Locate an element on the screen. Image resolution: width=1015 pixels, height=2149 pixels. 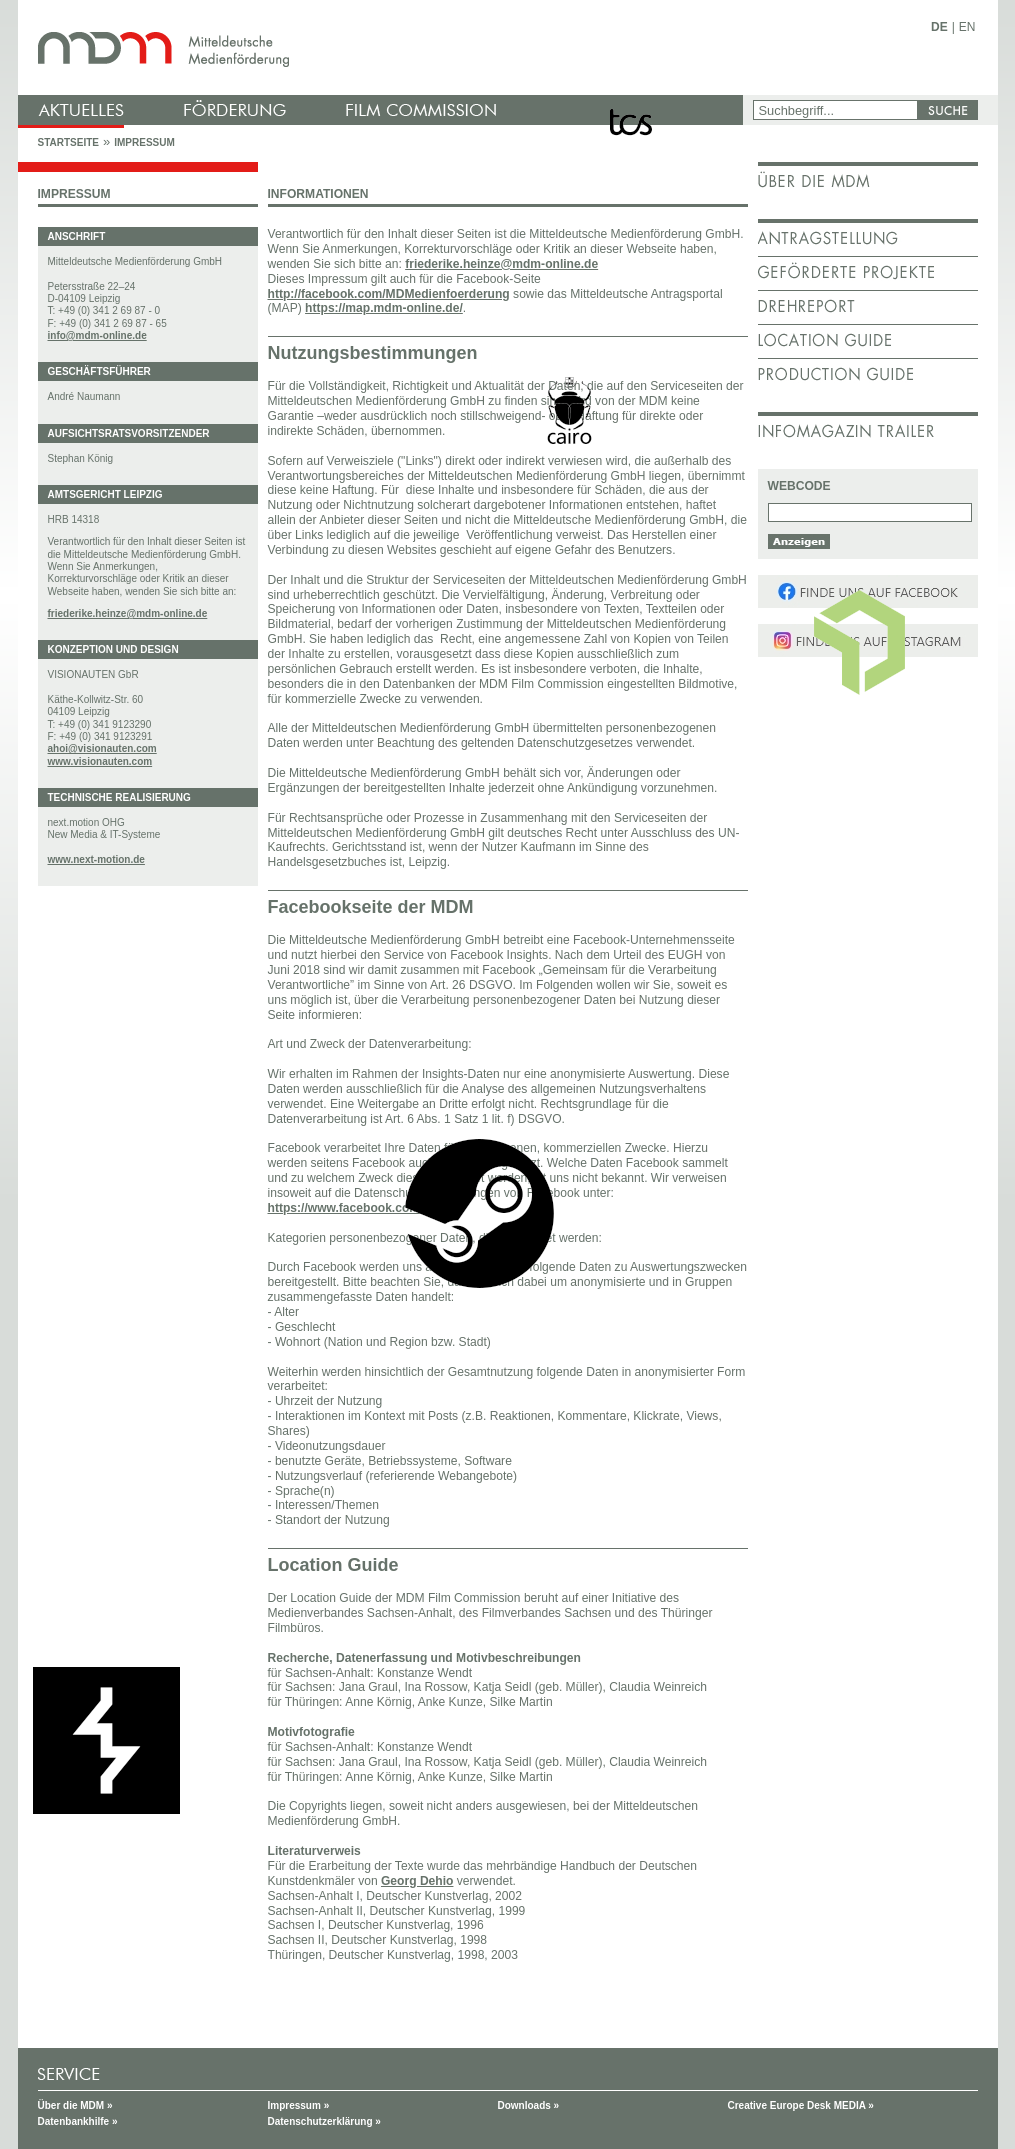
Cairo graphics library logo is located at coordinates (569, 410).